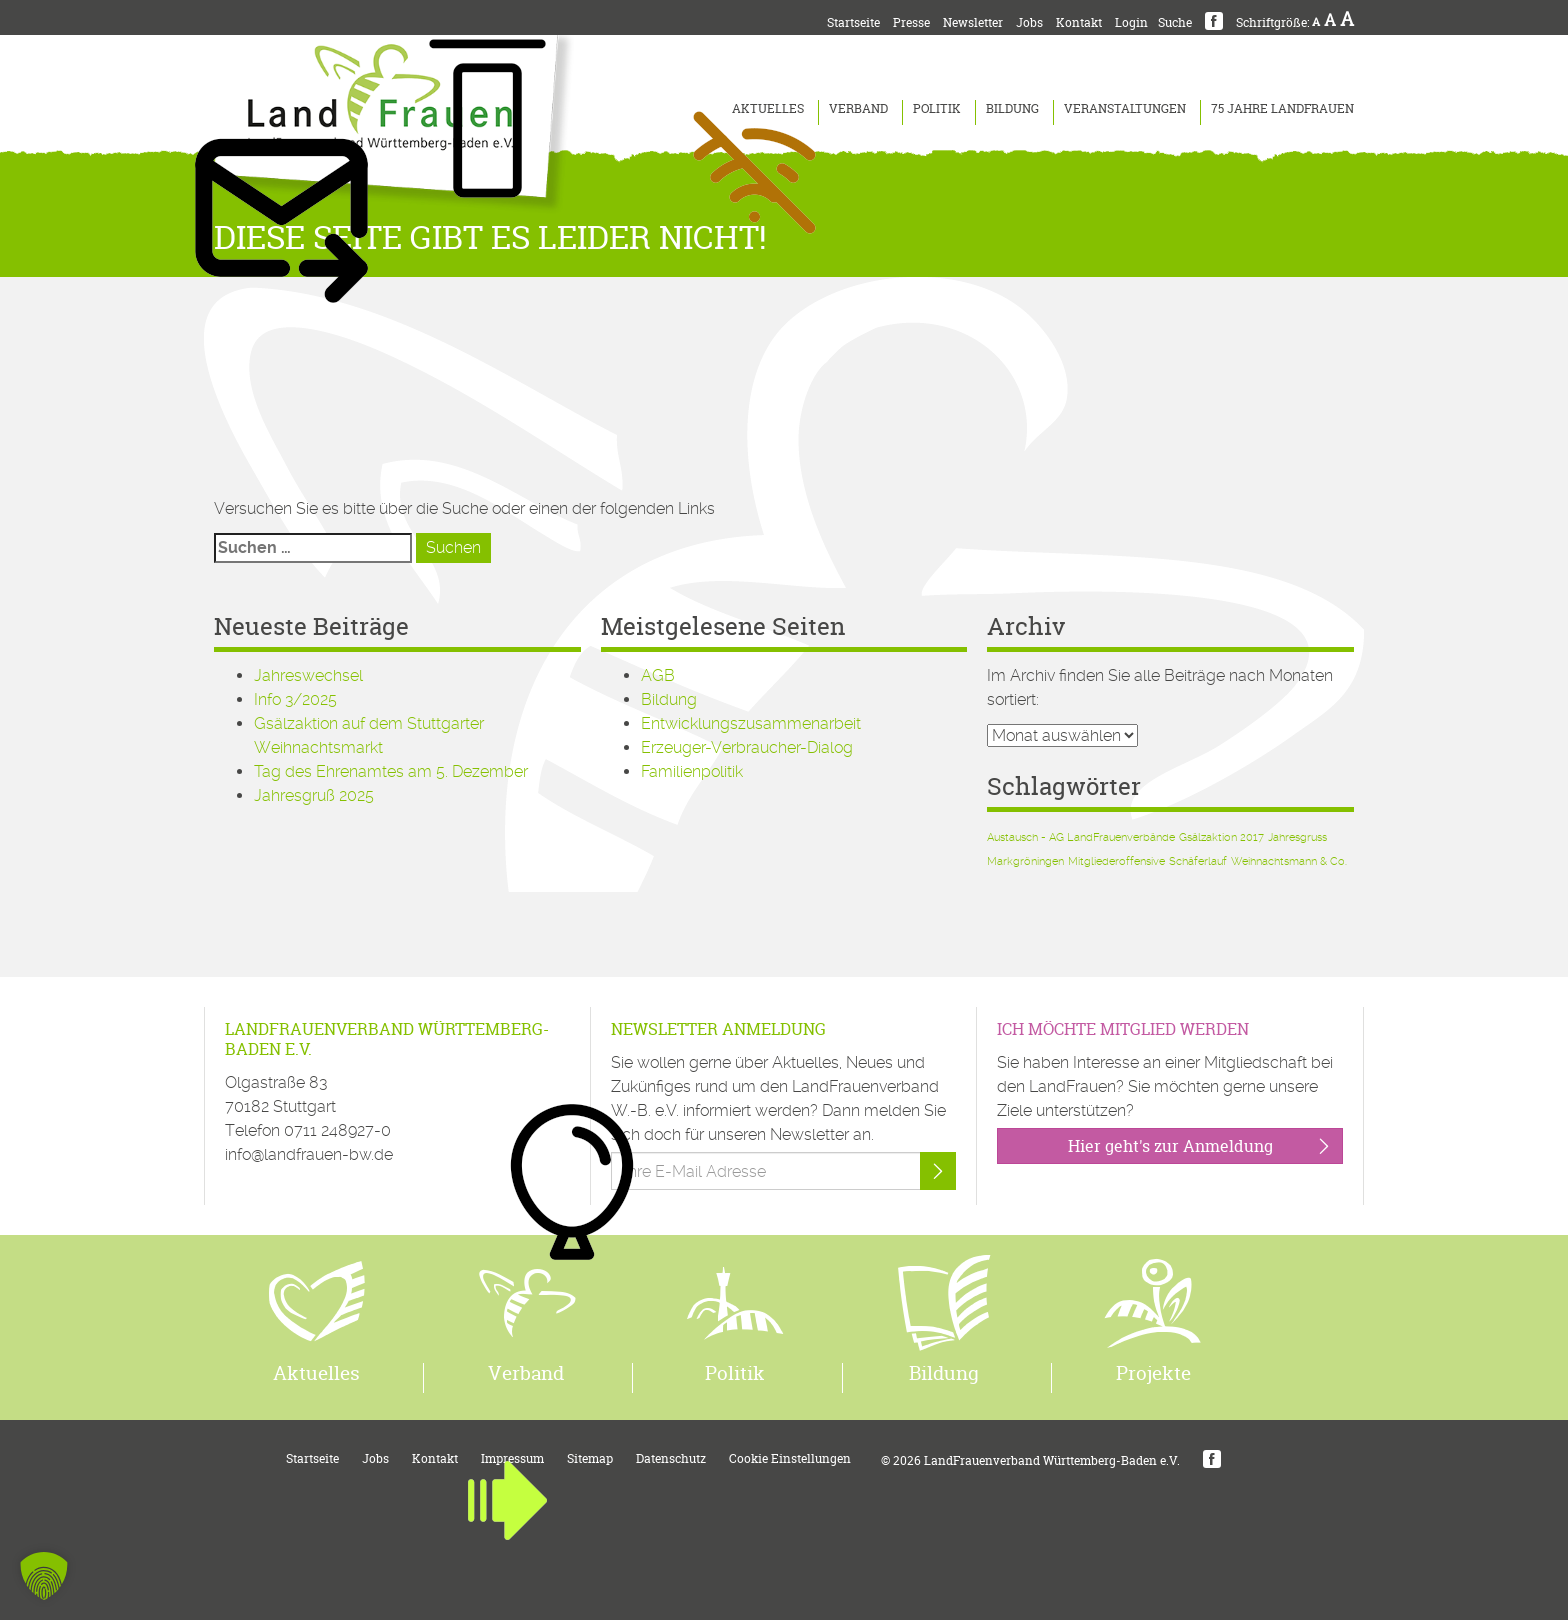 The height and width of the screenshot is (1620, 1568). What do you see at coordinates (754, 172) in the screenshot?
I see `indicates wifi is currently disabled` at bounding box center [754, 172].